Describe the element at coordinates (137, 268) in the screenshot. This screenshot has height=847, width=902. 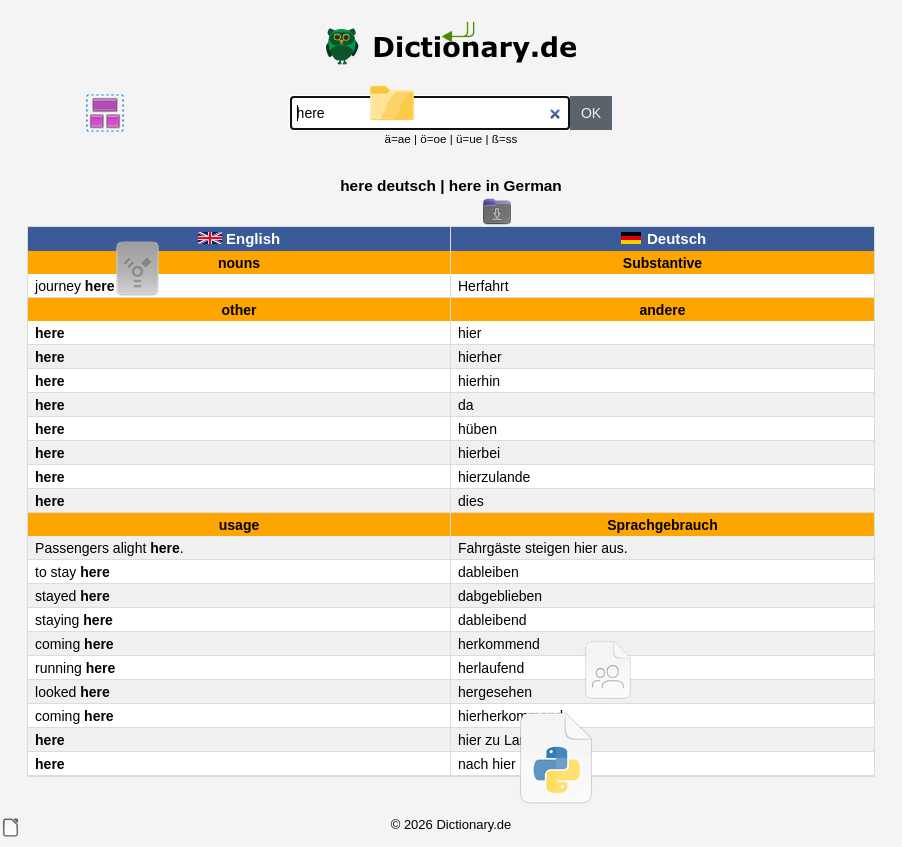
I see `access firewire-connected external hard drive` at that location.